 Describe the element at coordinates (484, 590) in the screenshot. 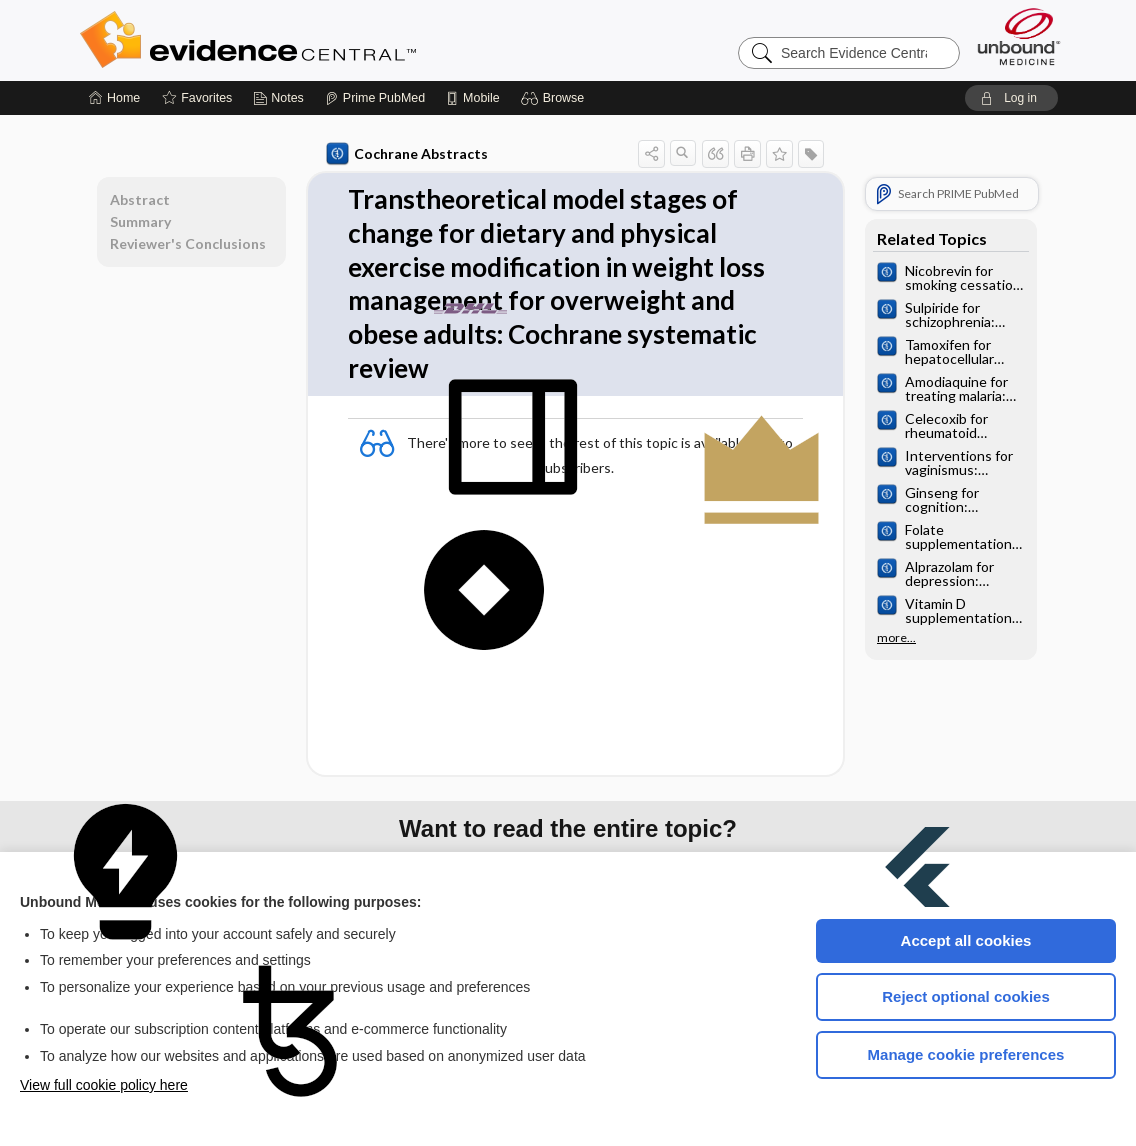

I see `view copper coin balance or currency` at that location.